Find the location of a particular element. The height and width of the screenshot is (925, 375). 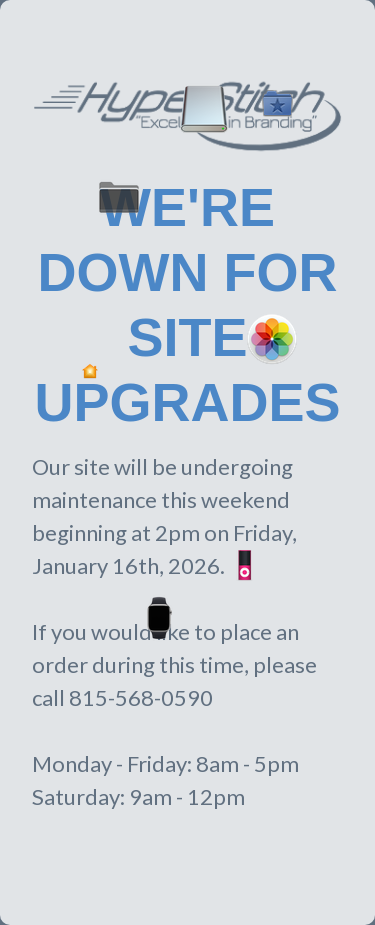

selected folder in mail sidebar is located at coordinates (119, 197).